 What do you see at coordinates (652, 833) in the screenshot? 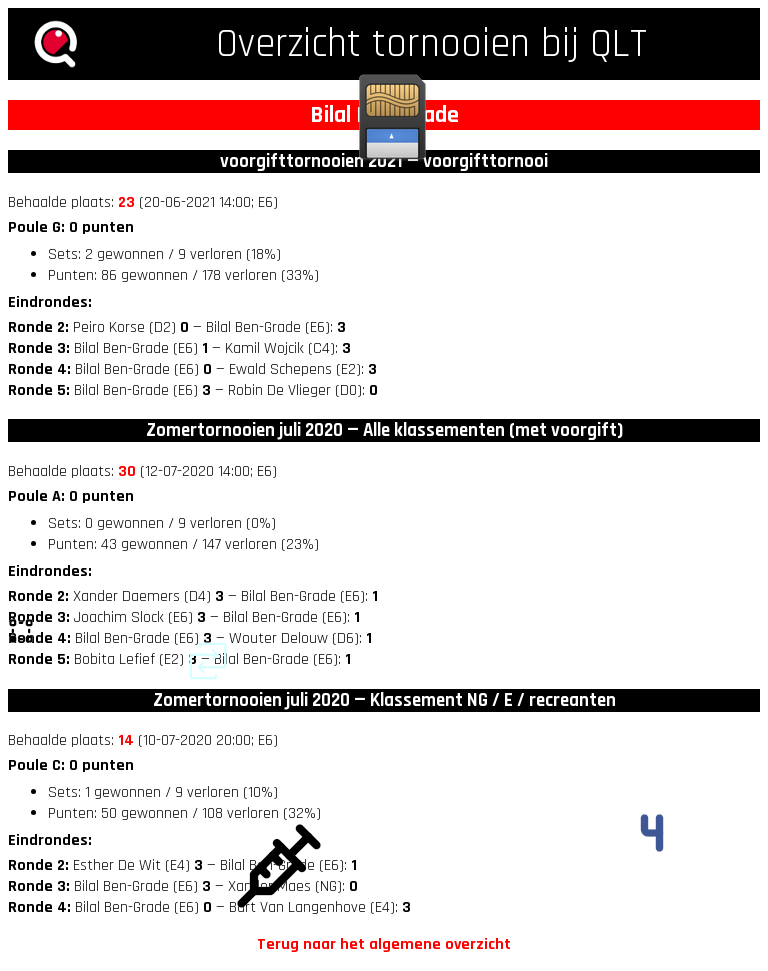
I see `indicates step 4 in a multi-step process` at bounding box center [652, 833].